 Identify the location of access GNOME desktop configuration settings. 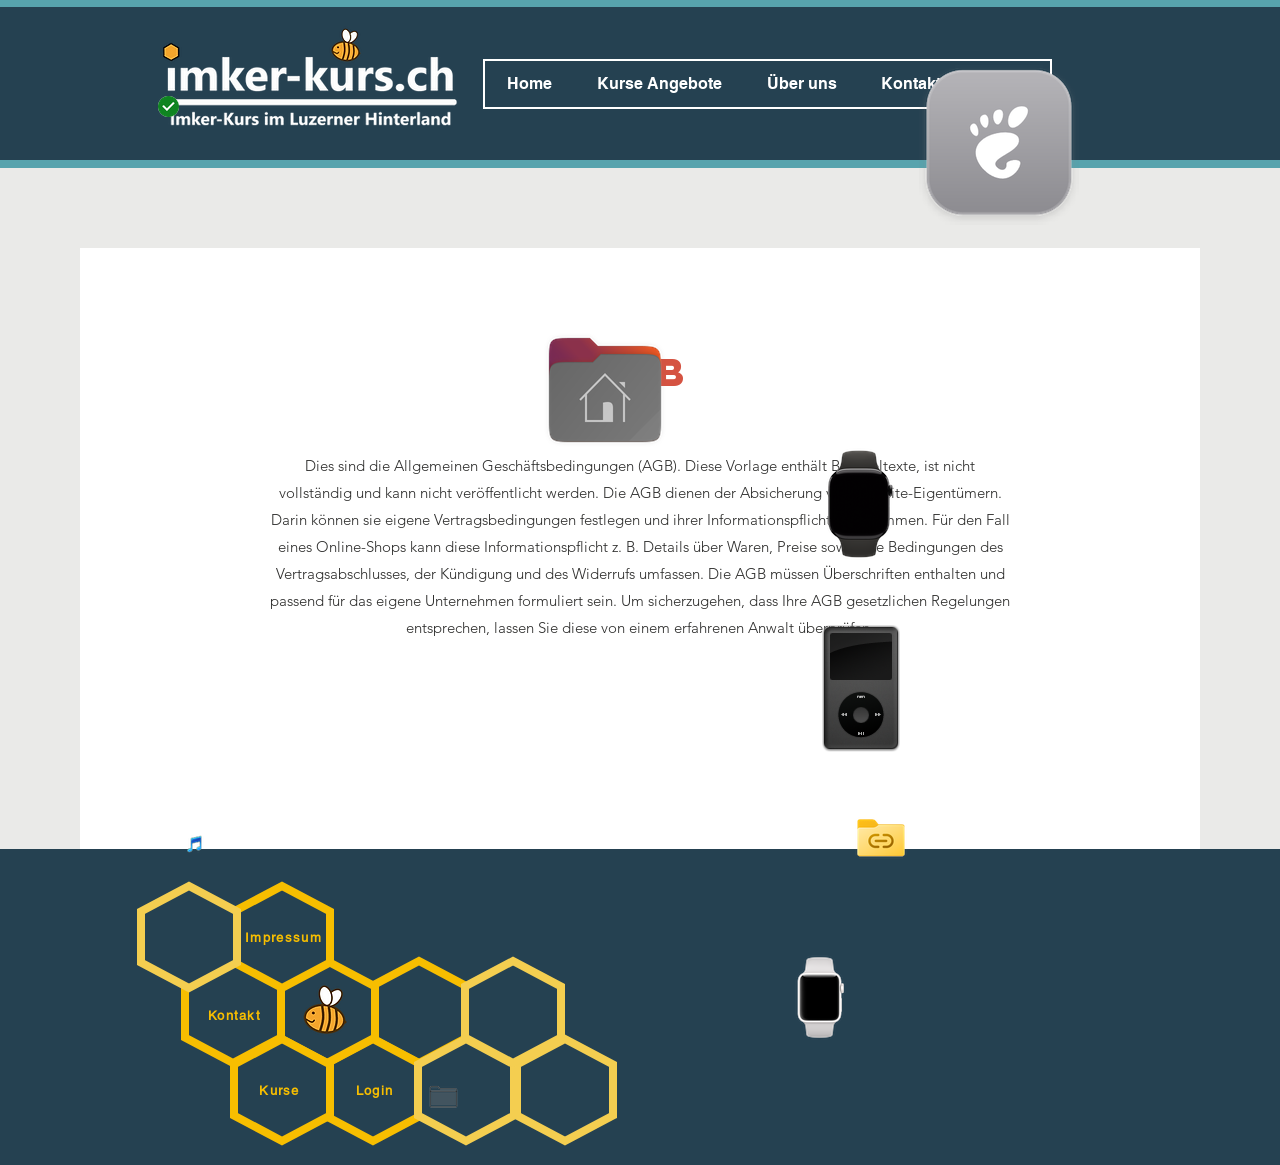
(999, 145).